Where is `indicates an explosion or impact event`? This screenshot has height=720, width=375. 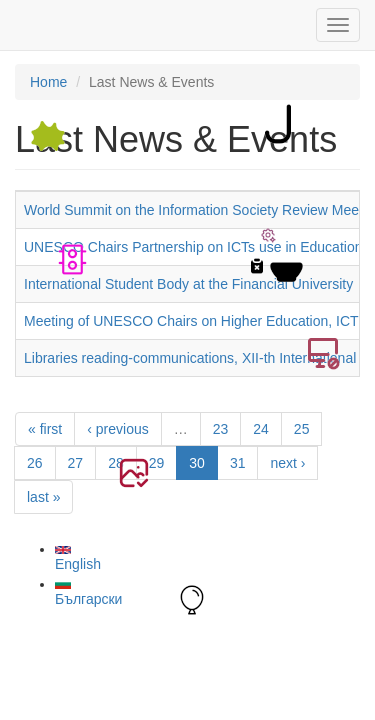
indicates an explosion or impact event is located at coordinates (48, 136).